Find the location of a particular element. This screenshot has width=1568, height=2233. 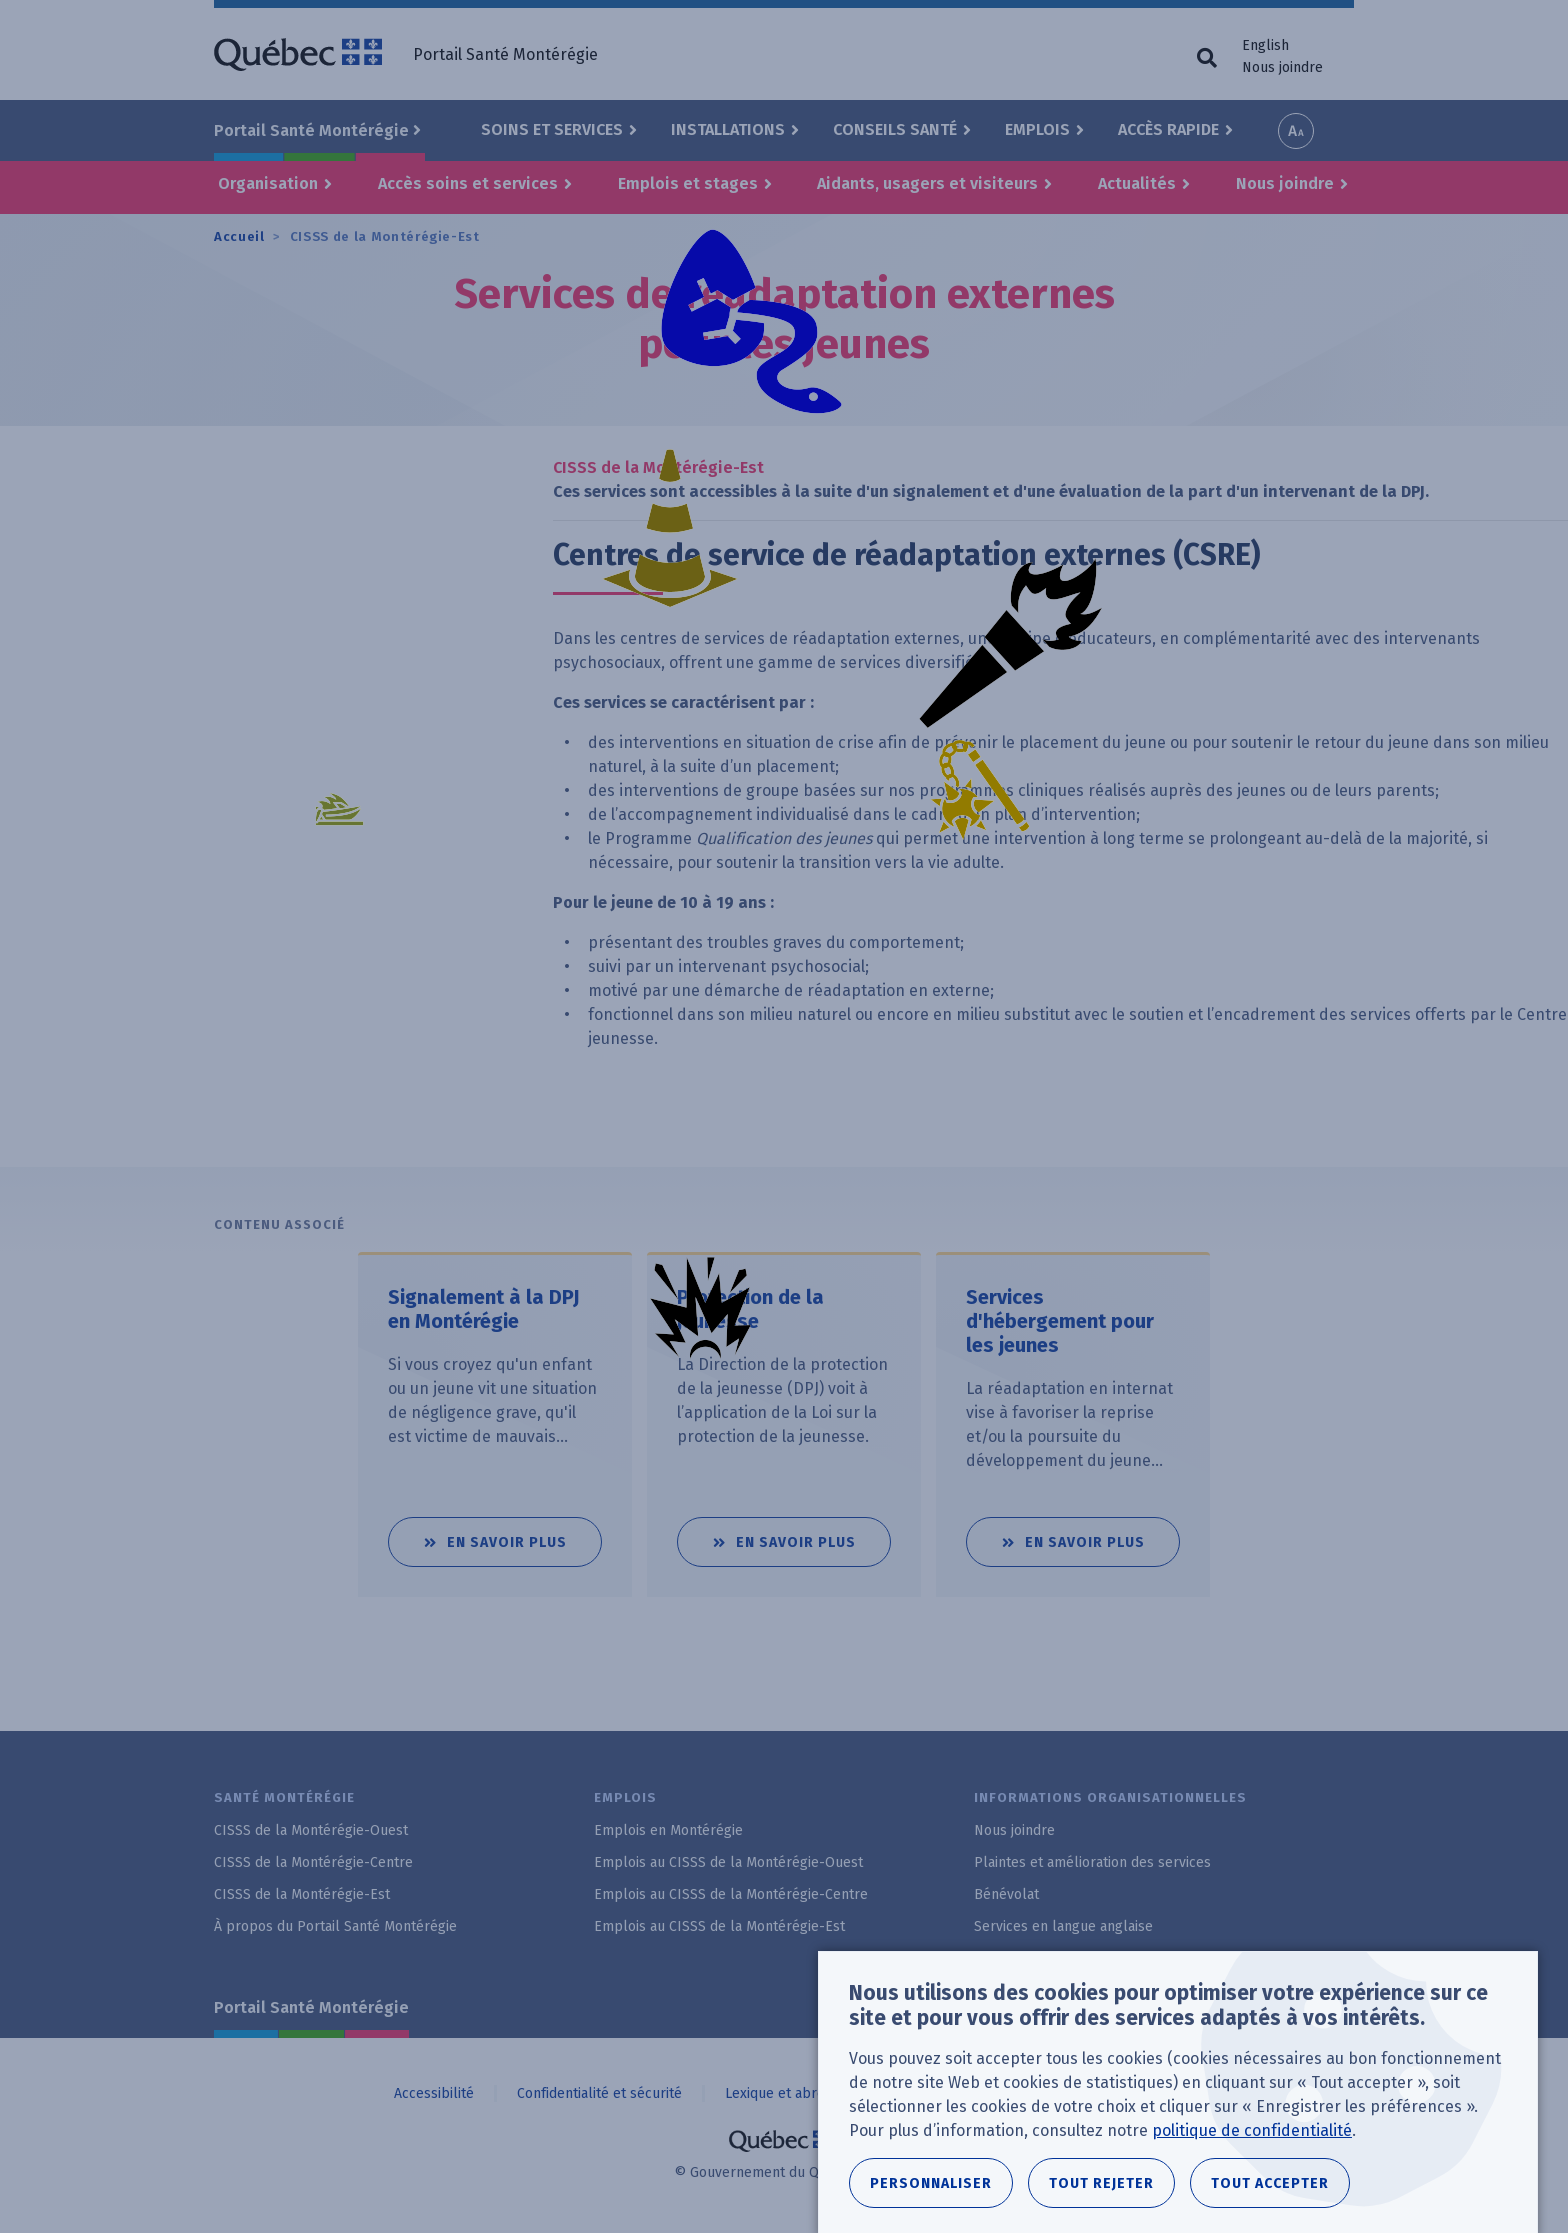

toggle flashlight or torch mode is located at coordinates (1010, 637).